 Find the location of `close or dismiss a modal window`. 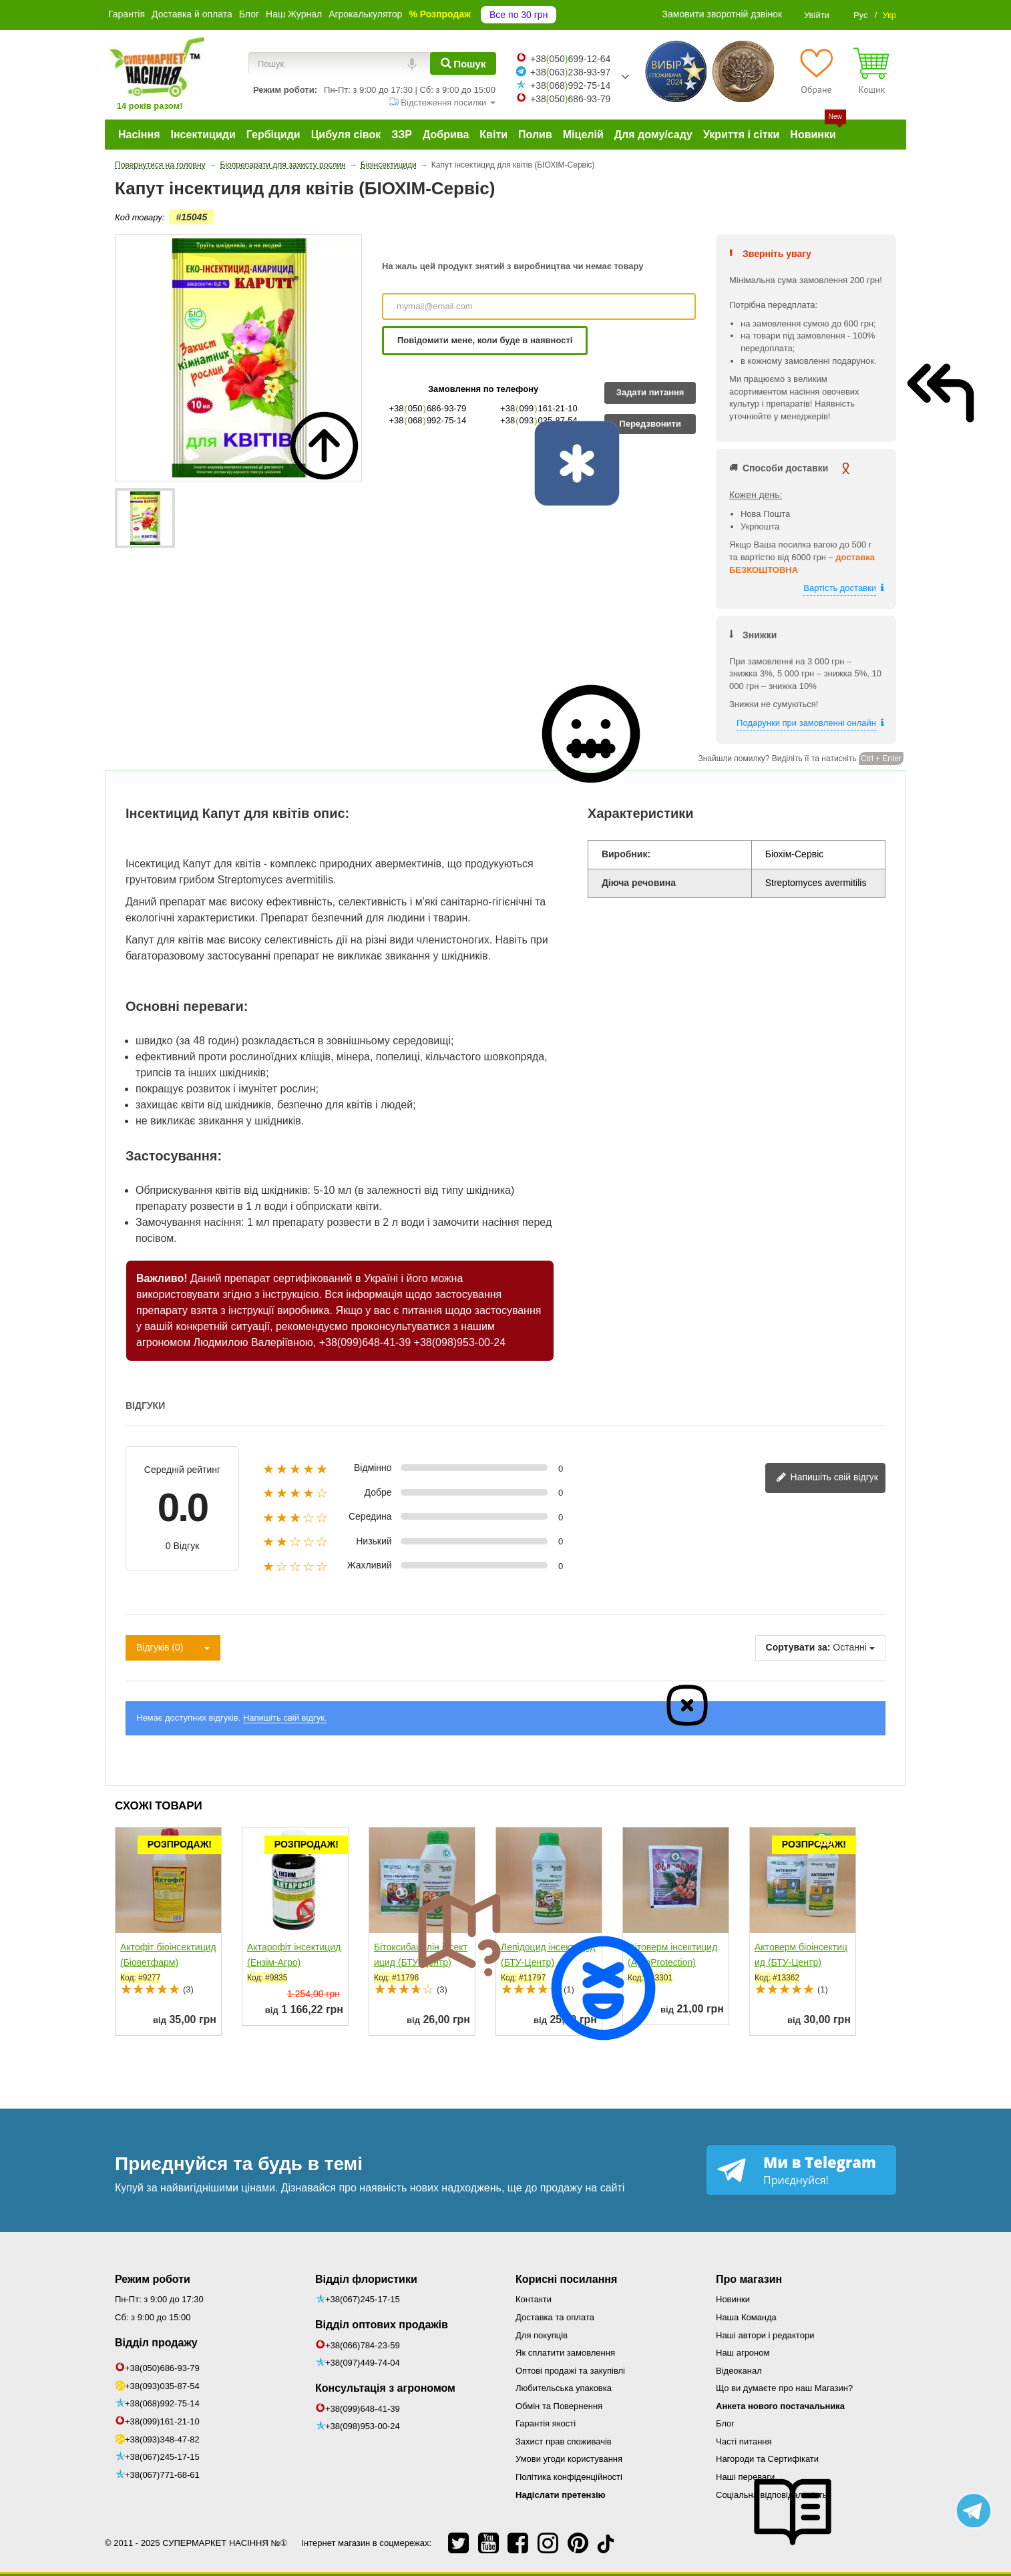

close or dismiss a modal window is located at coordinates (687, 1705).